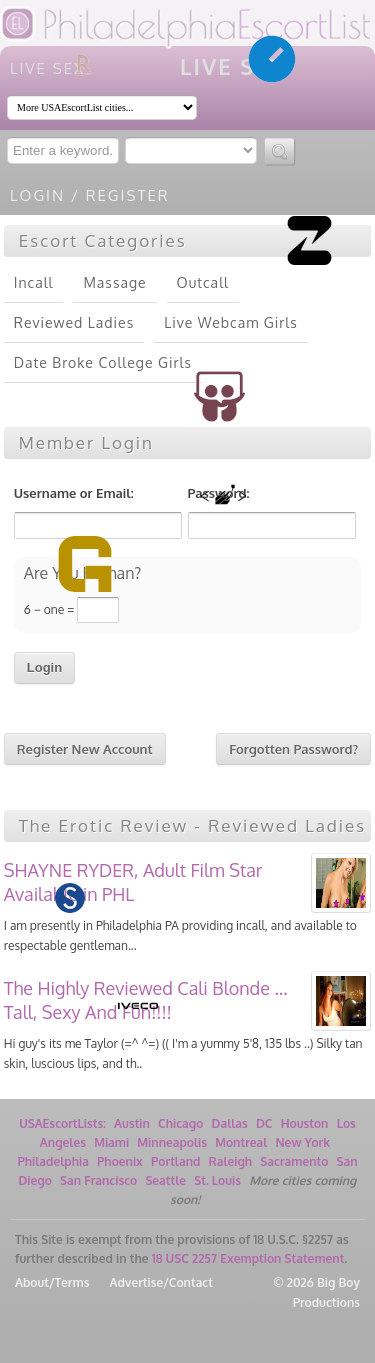 This screenshot has height=1363, width=375. I want to click on start or set a timer, so click(272, 59).